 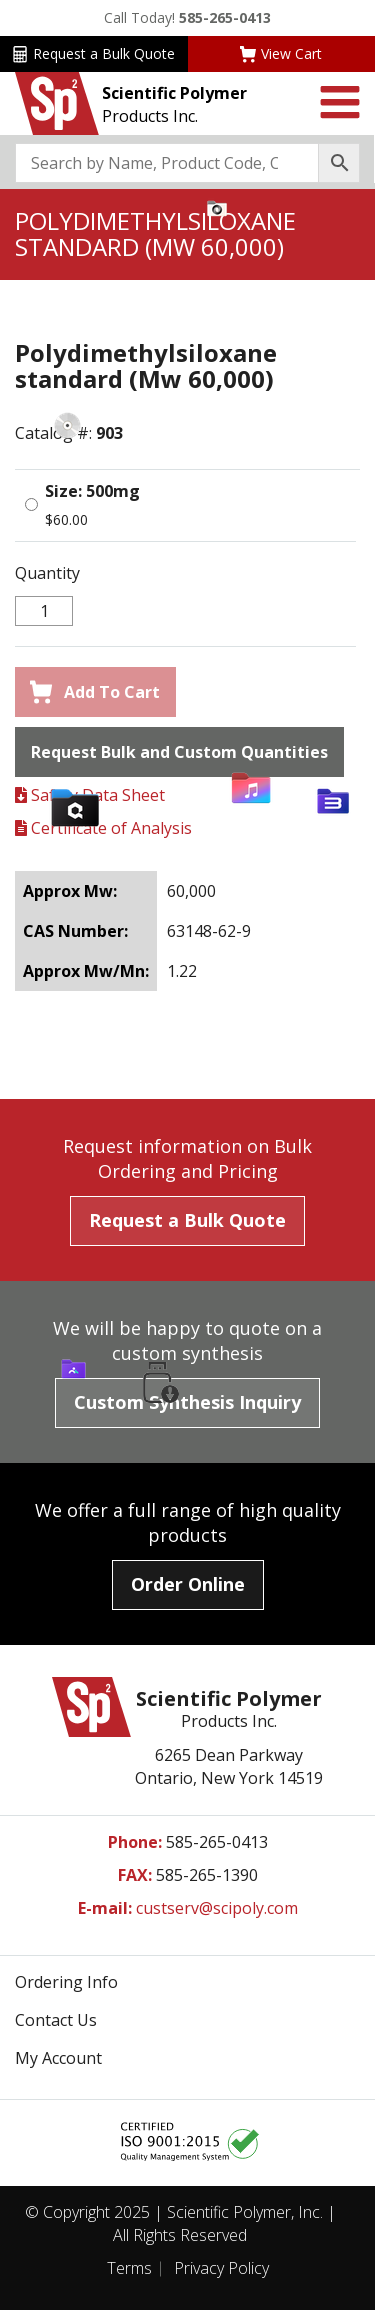 I want to click on open apple music folder, so click(x=251, y=789).